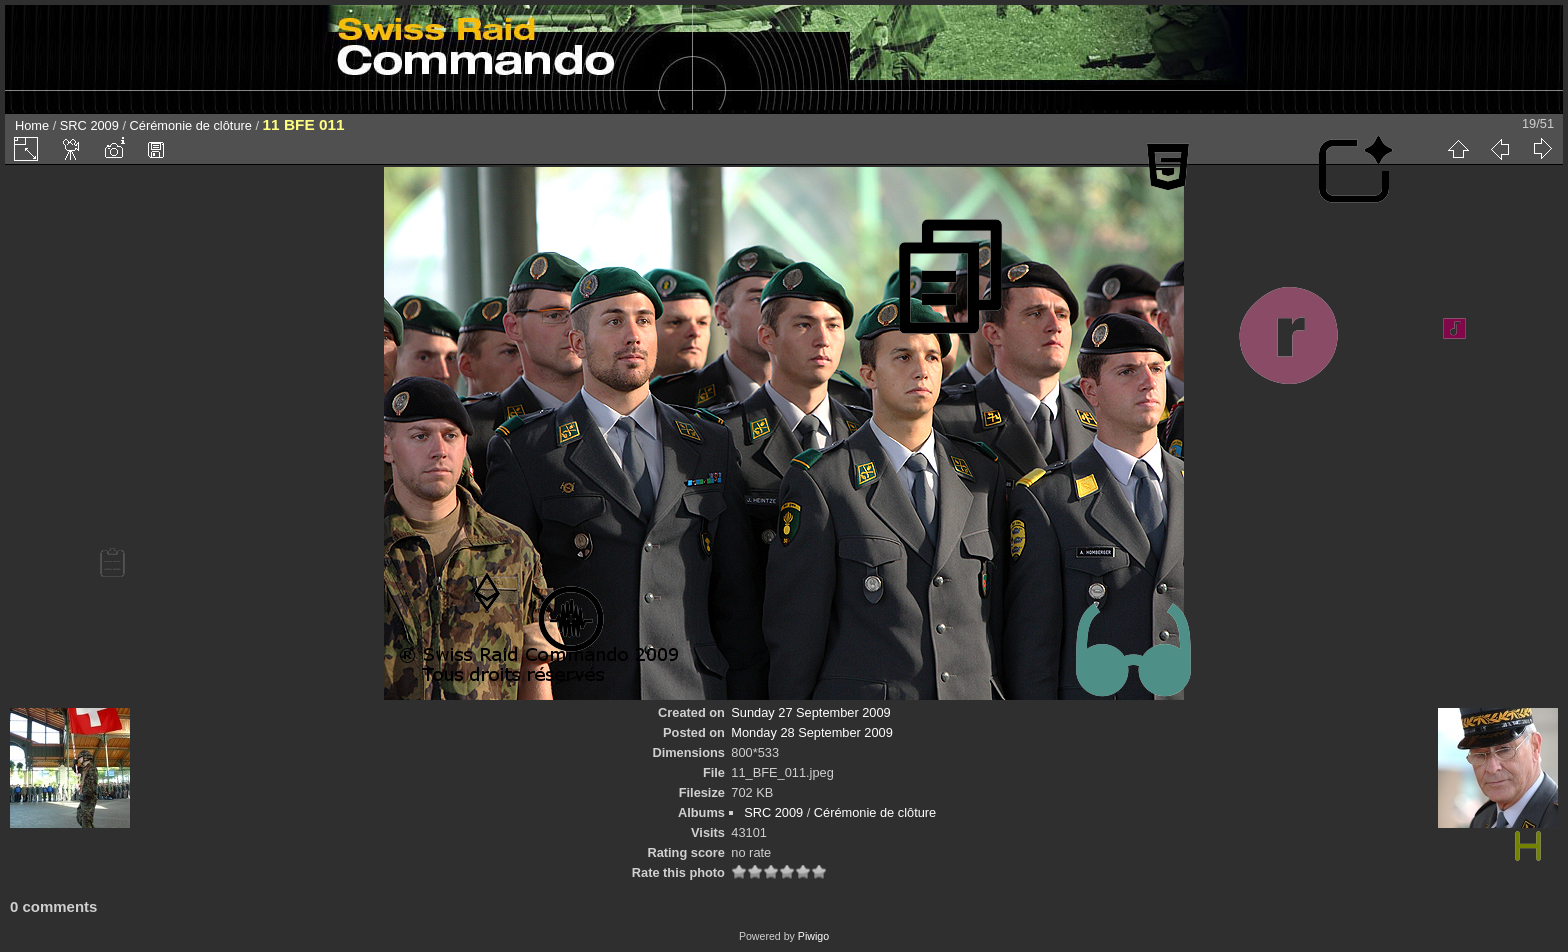 Image resolution: width=1568 pixels, height=952 pixels. What do you see at coordinates (571, 619) in the screenshot?
I see `creative commons sampling plus license indicator` at bounding box center [571, 619].